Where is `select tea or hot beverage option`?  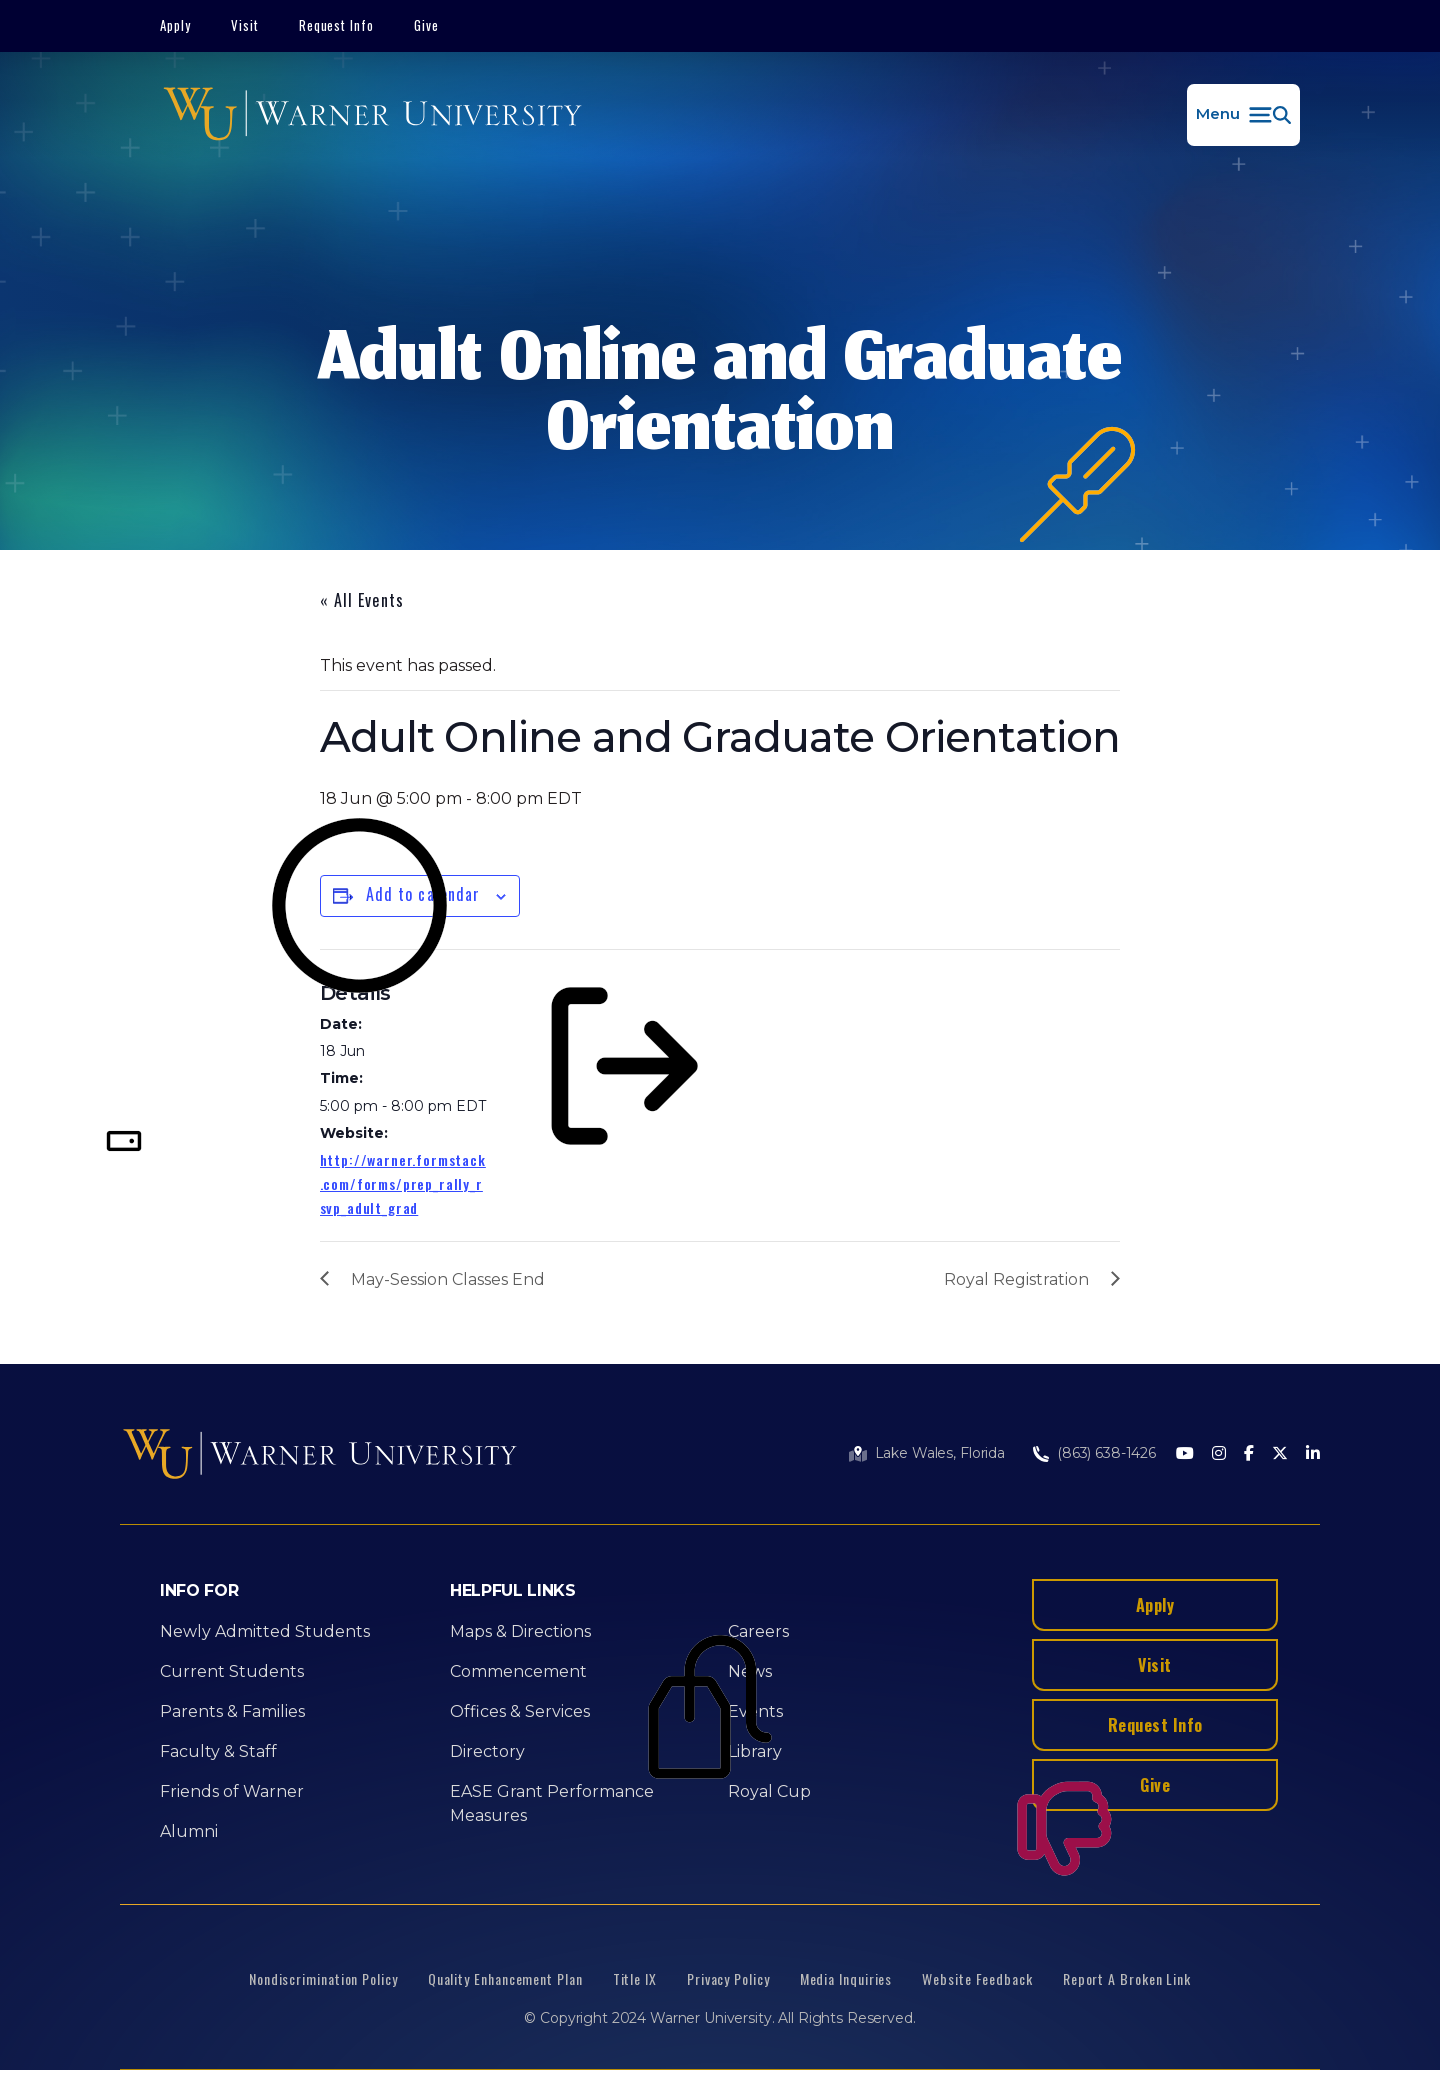
select tea or hot beverage option is located at coordinates (705, 1712).